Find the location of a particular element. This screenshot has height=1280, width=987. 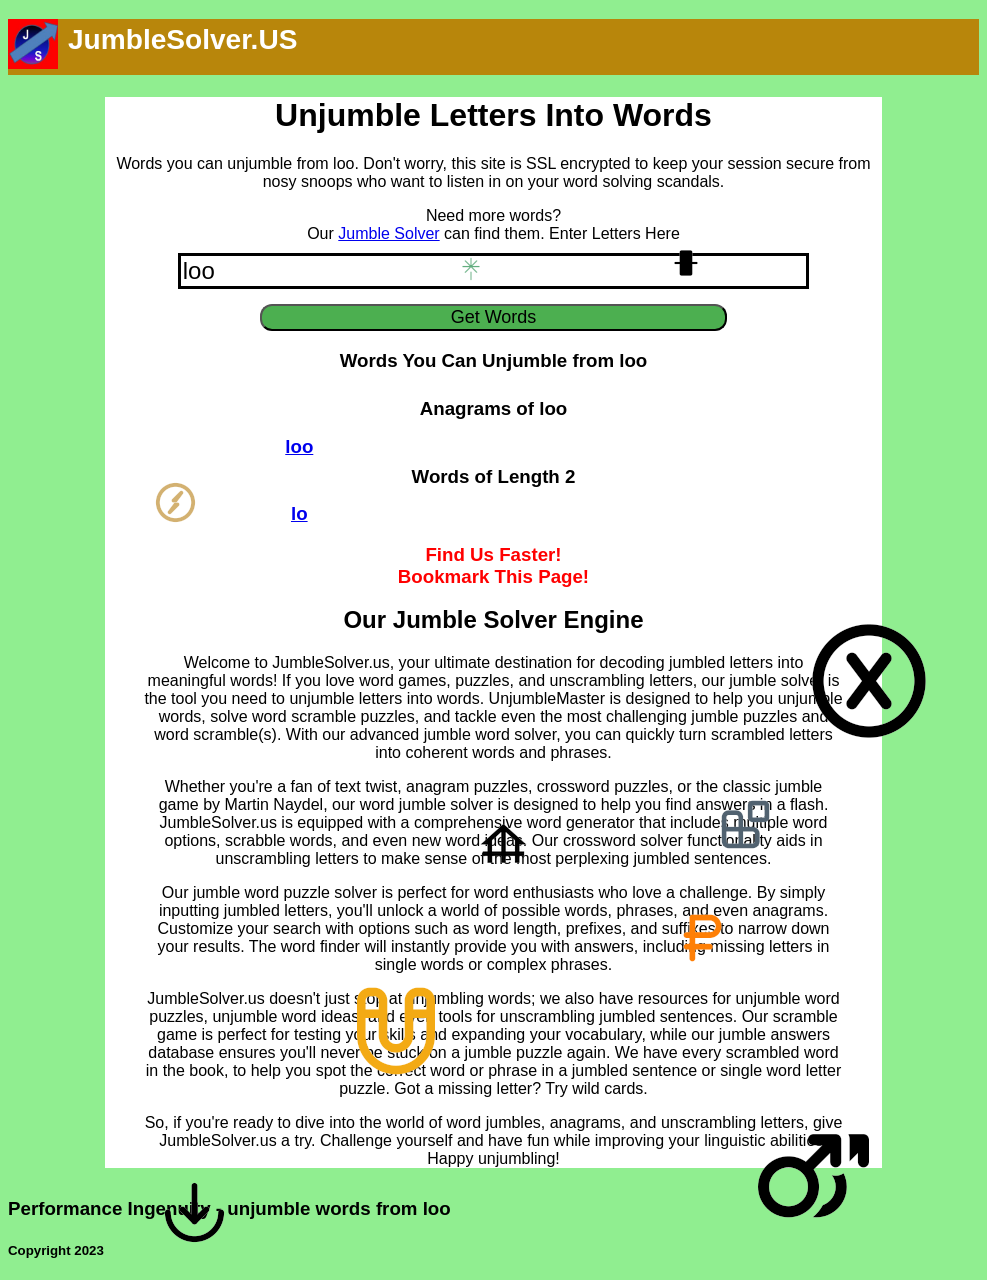

access modular components or building blocks is located at coordinates (745, 824).